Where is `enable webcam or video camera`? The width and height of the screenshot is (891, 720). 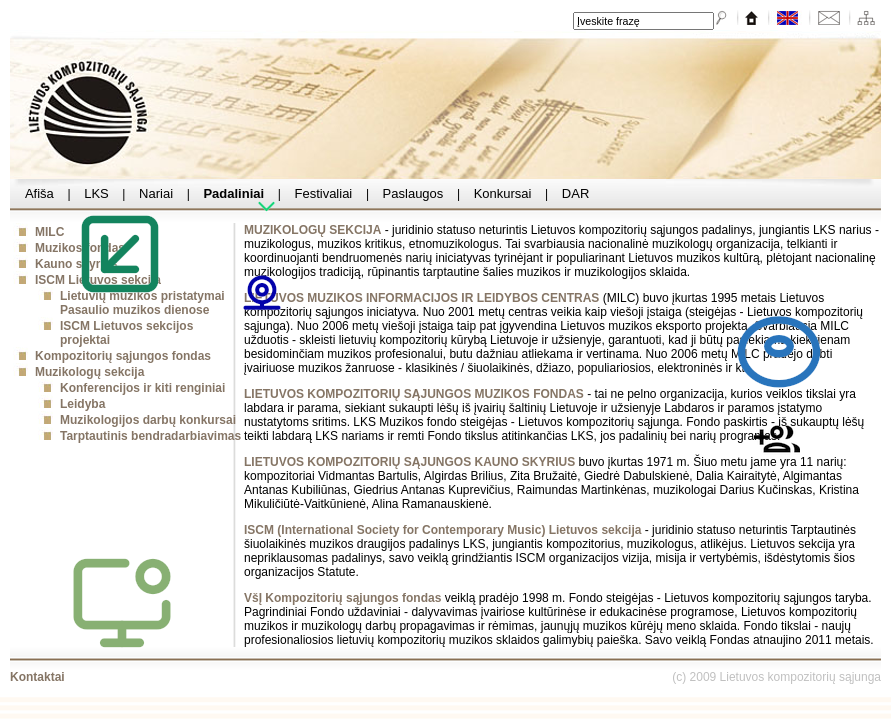 enable webcam or video camera is located at coordinates (262, 294).